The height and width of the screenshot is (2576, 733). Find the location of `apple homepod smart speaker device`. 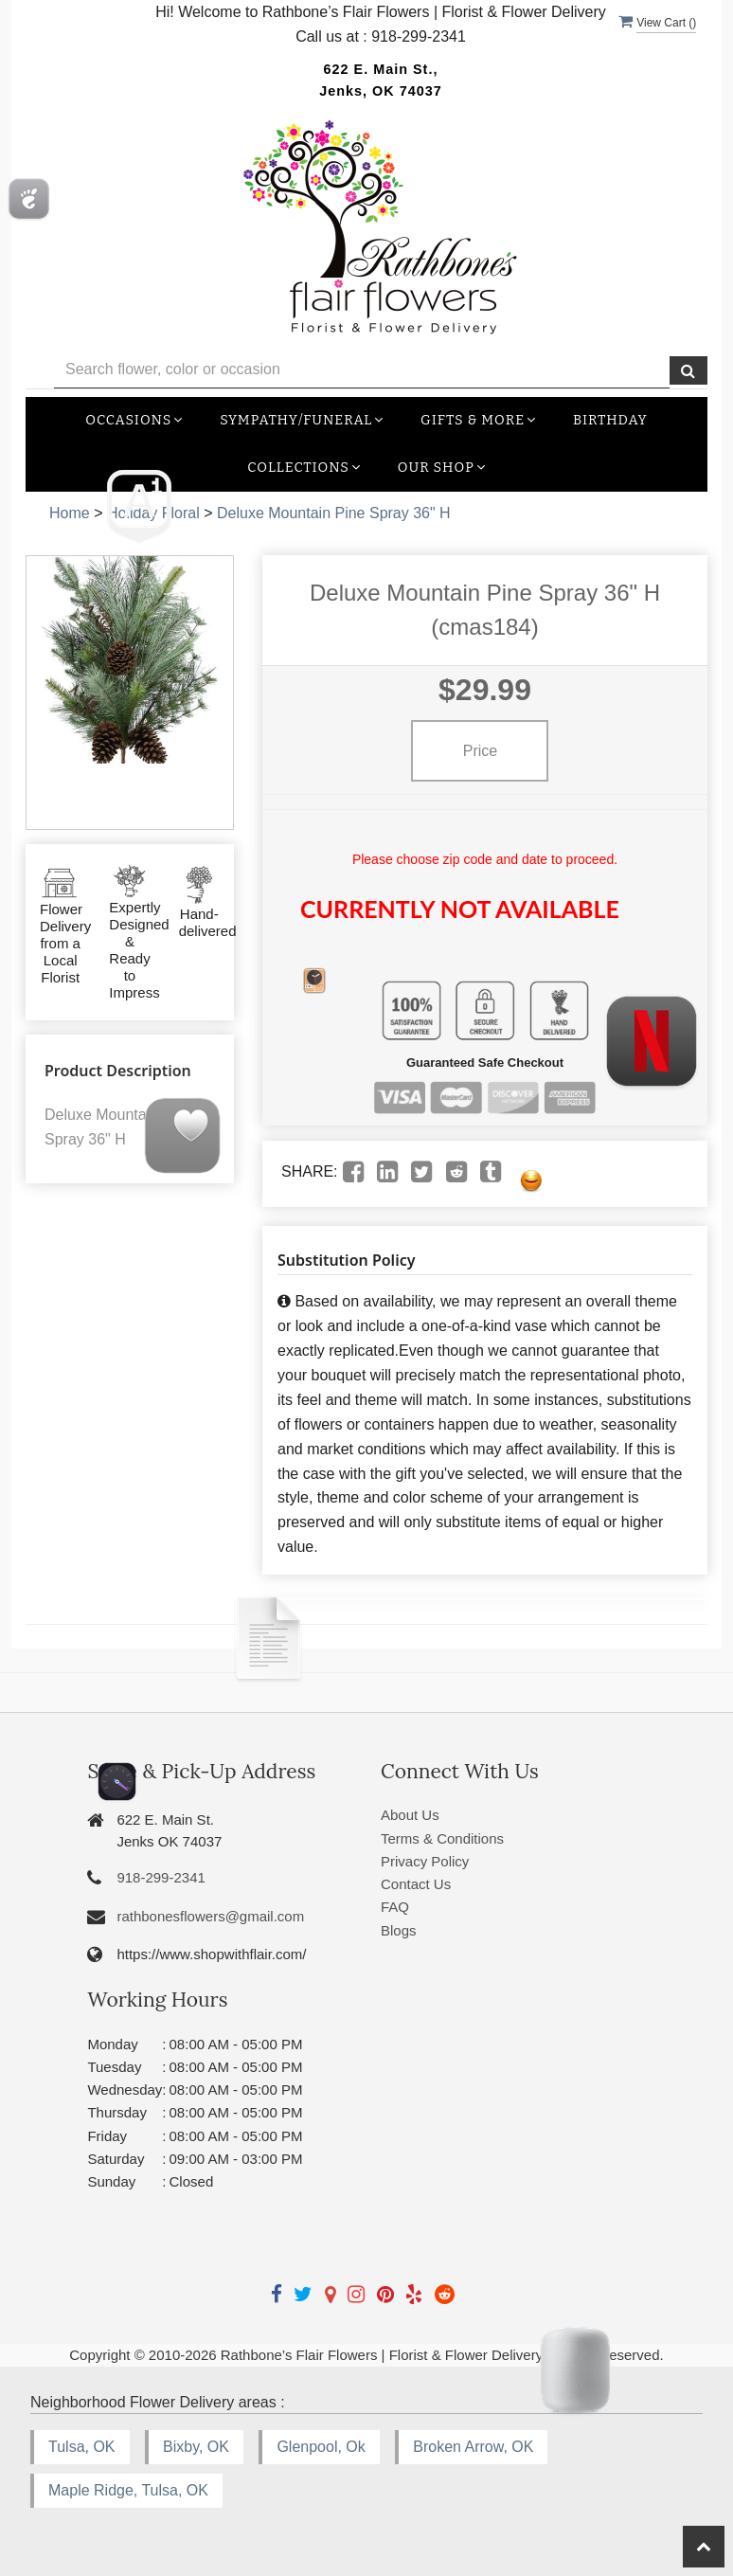

apple homepod smart speaker device is located at coordinates (575, 2370).